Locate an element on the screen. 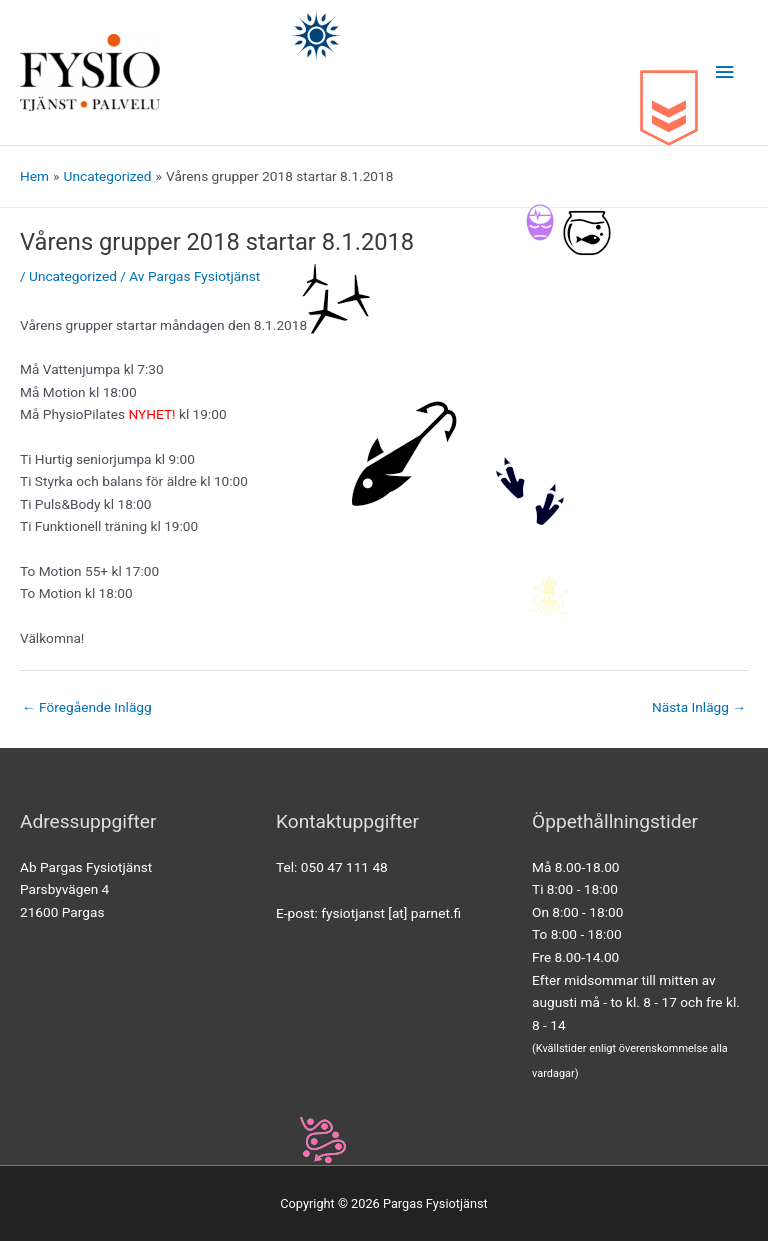 This screenshot has height=1241, width=768. access aquarium or fish tank features is located at coordinates (587, 233).